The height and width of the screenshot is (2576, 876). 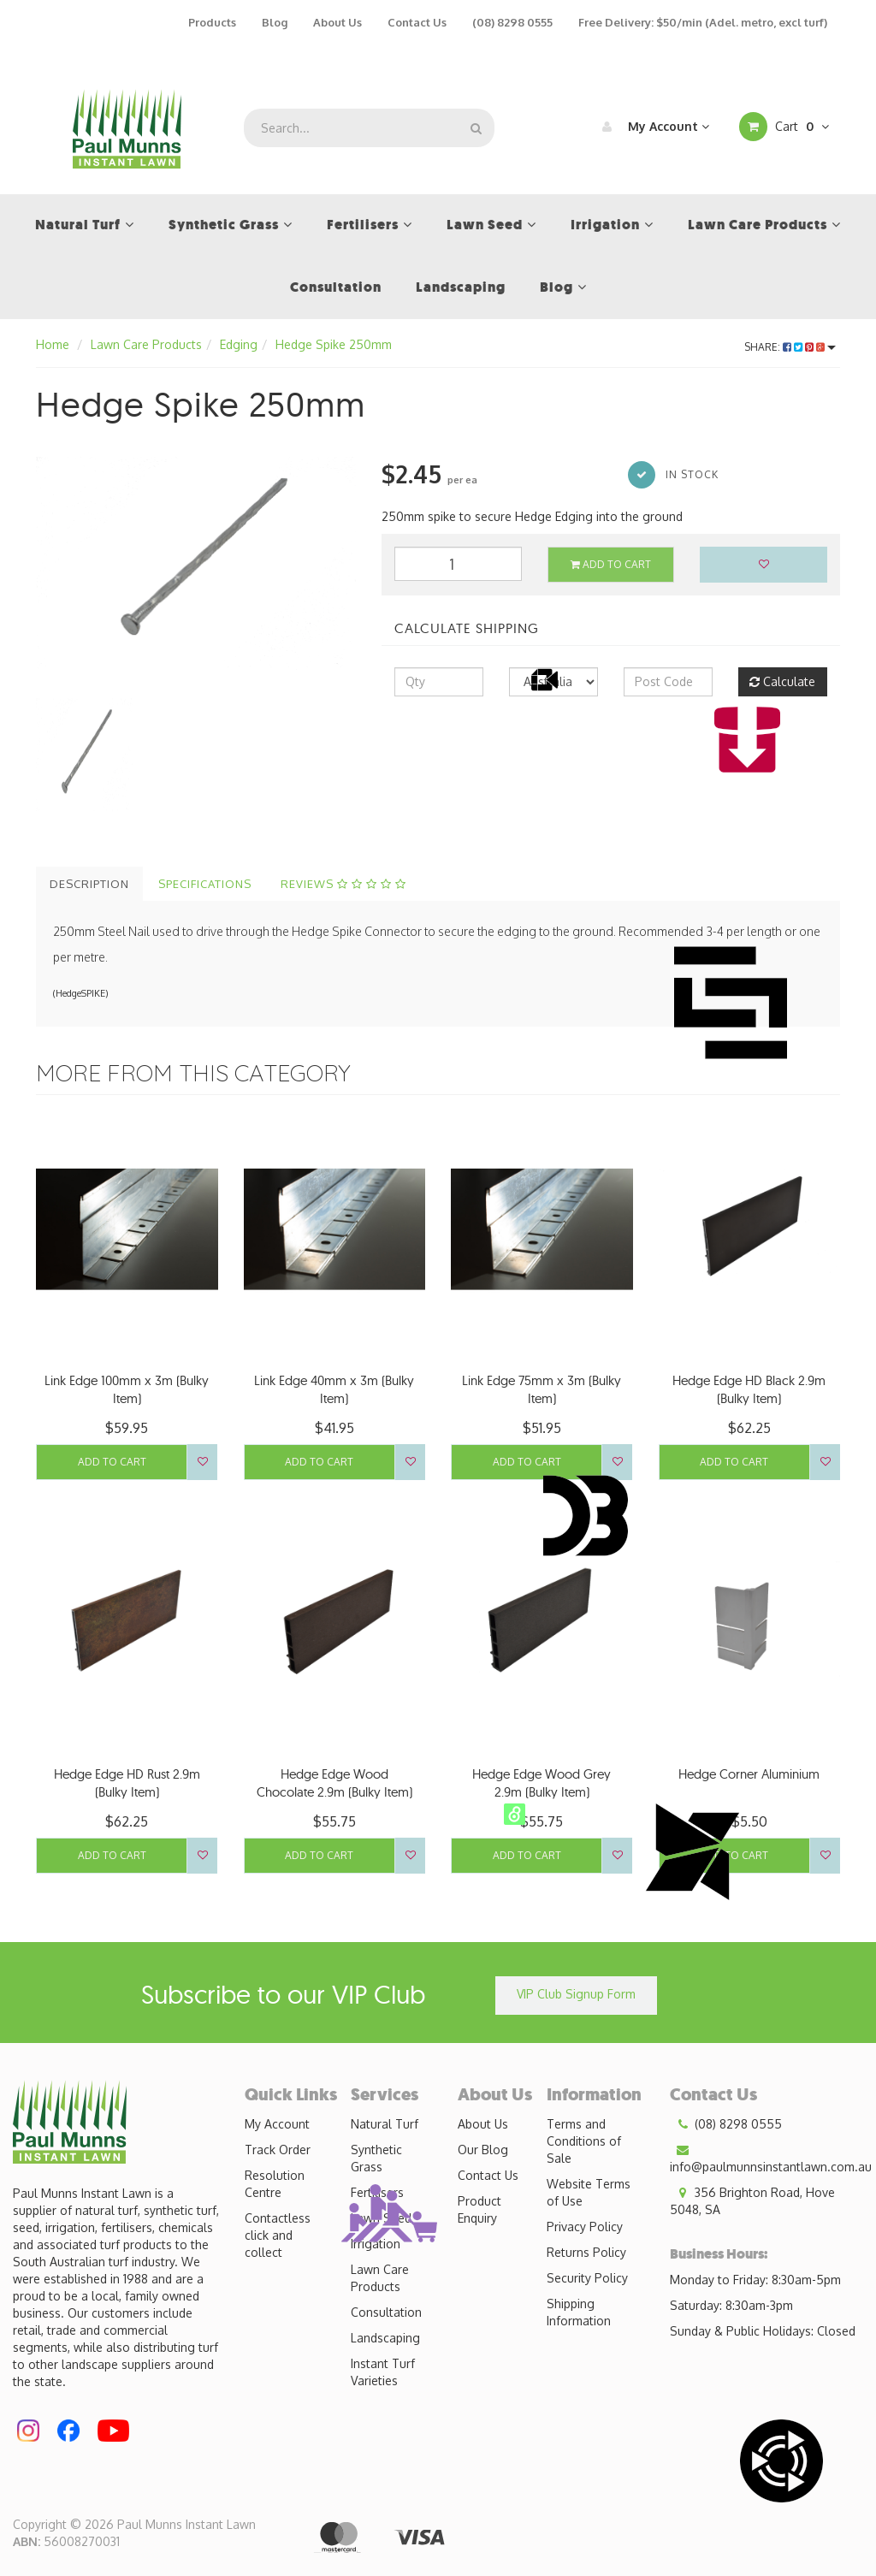 What do you see at coordinates (514, 1814) in the screenshot?
I see `open the Max streaming app` at bounding box center [514, 1814].